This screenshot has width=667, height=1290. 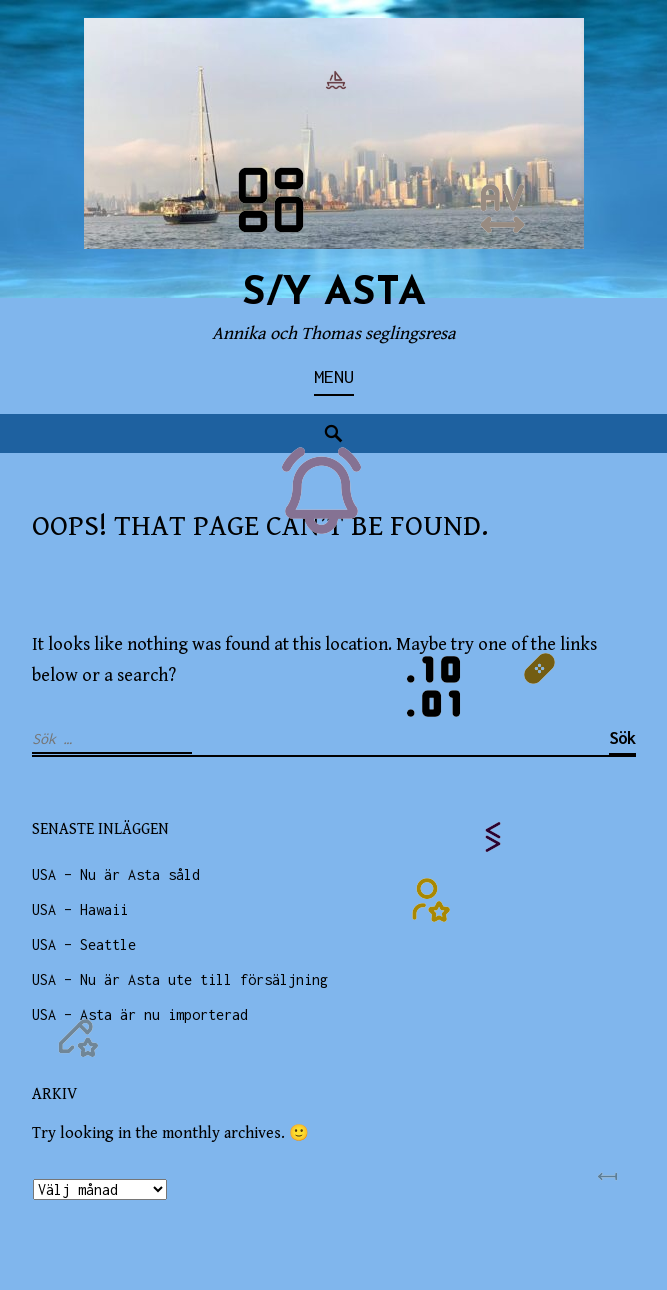 I want to click on view or access binary/raw data, so click(x=433, y=686).